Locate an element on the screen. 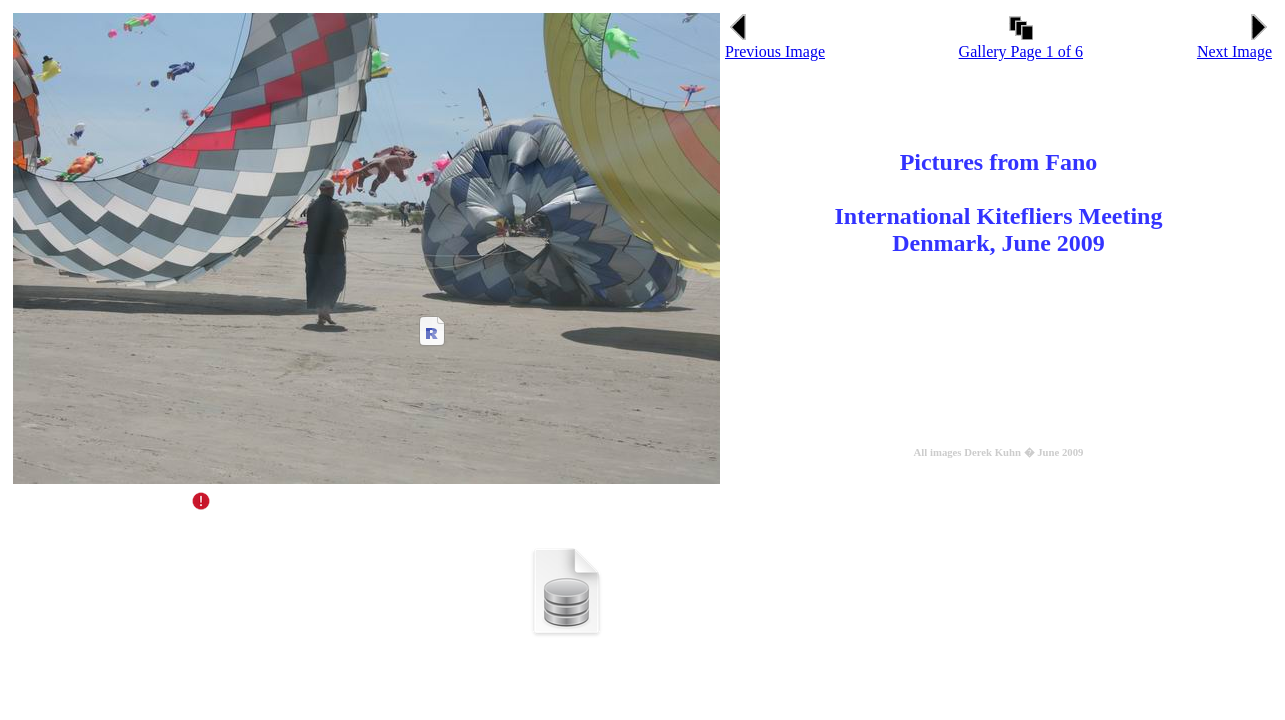  open an sql database file is located at coordinates (566, 592).